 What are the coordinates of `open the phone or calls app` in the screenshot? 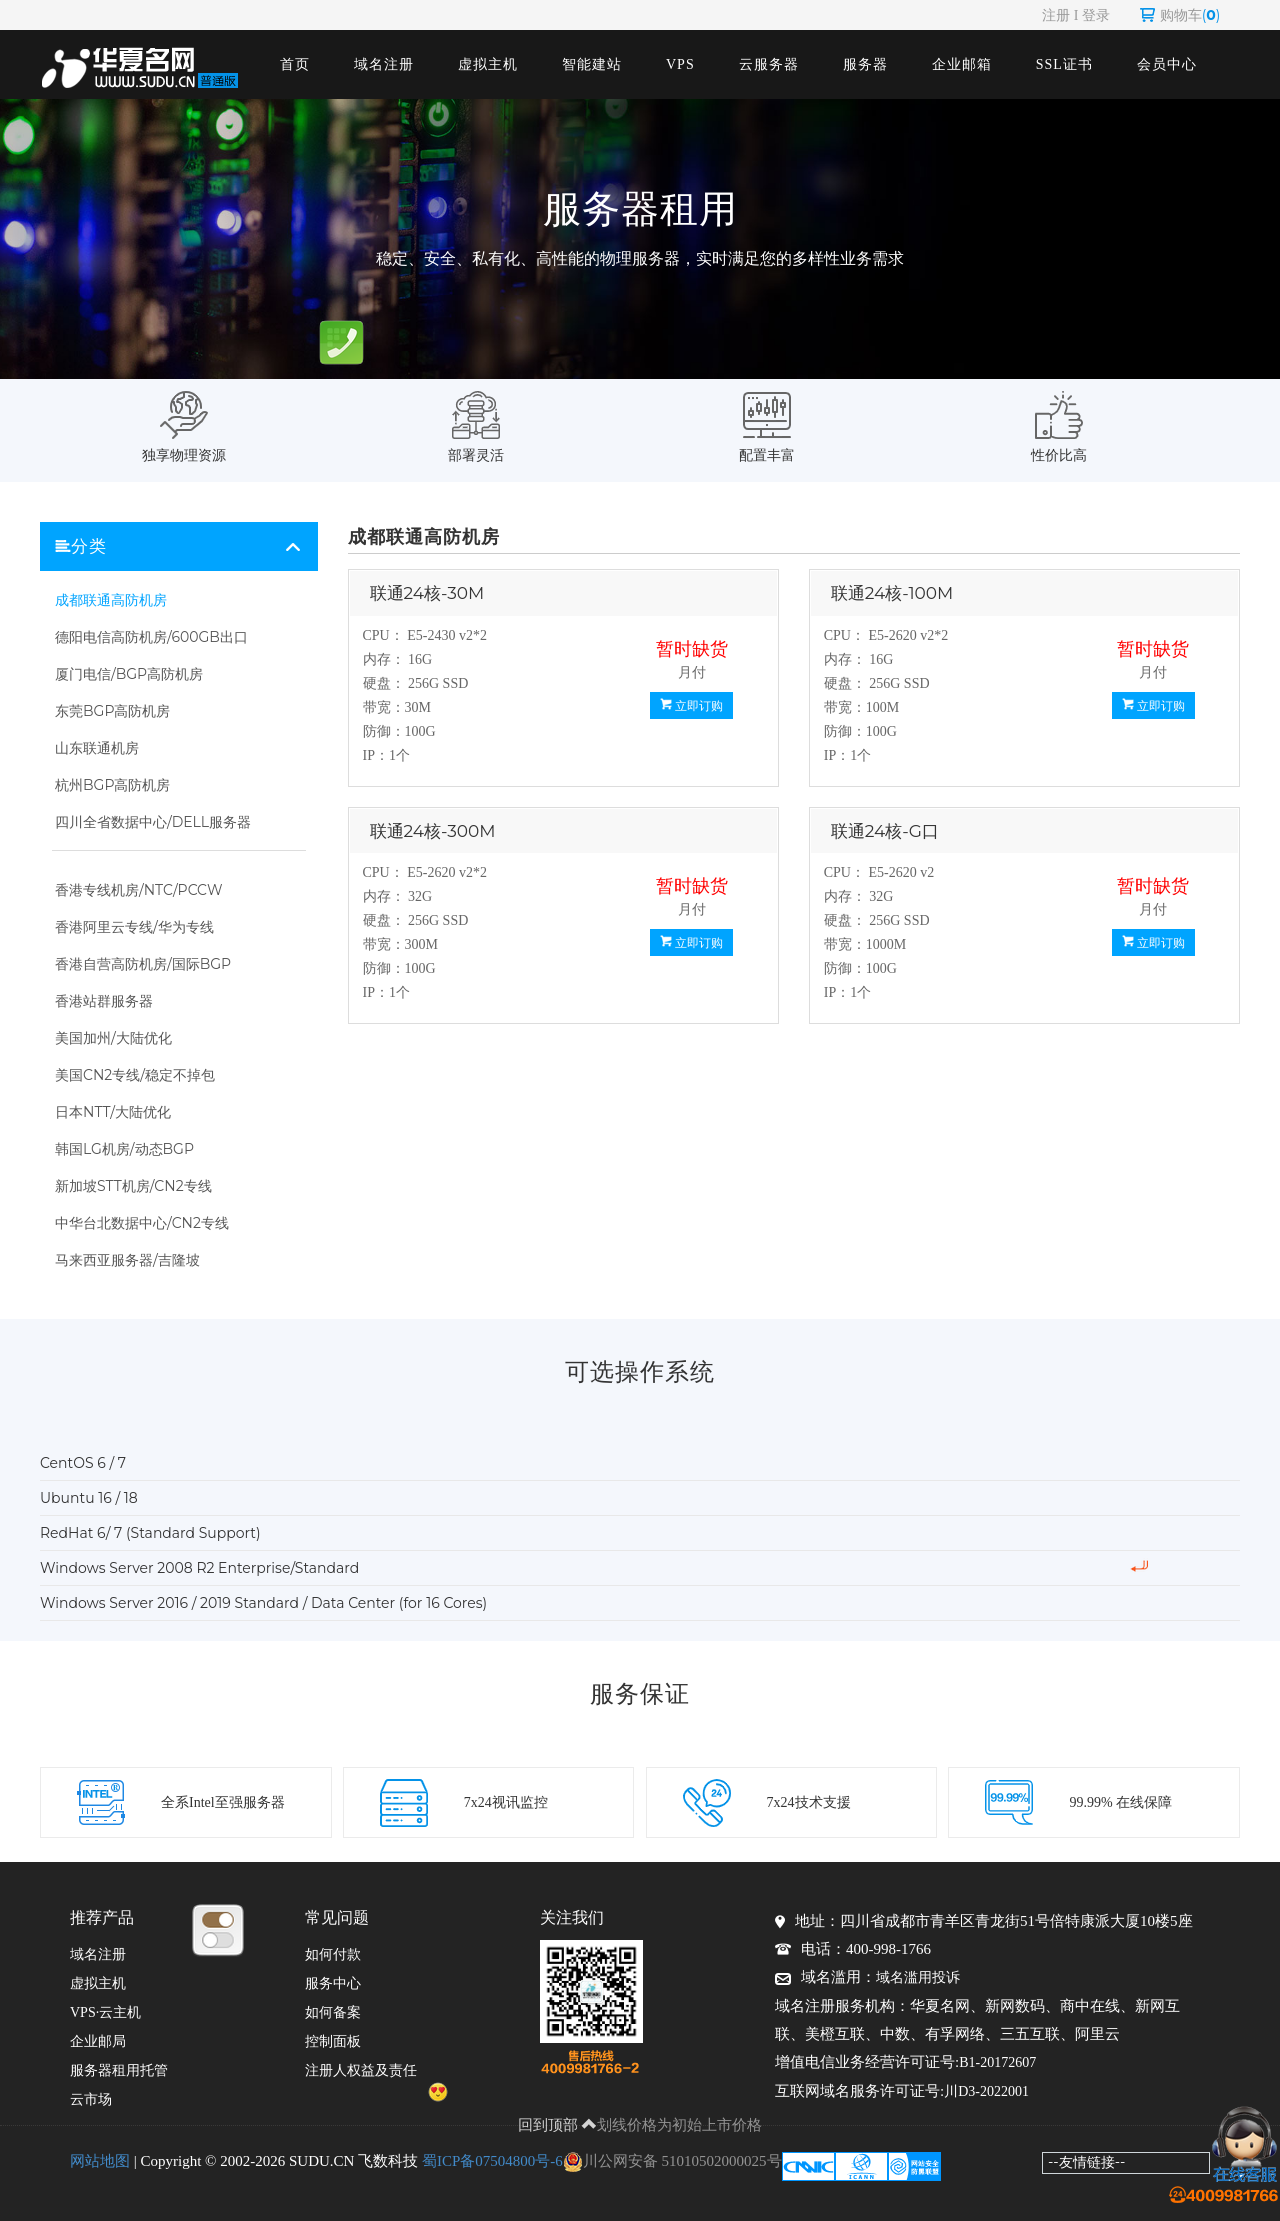 It's located at (341, 342).